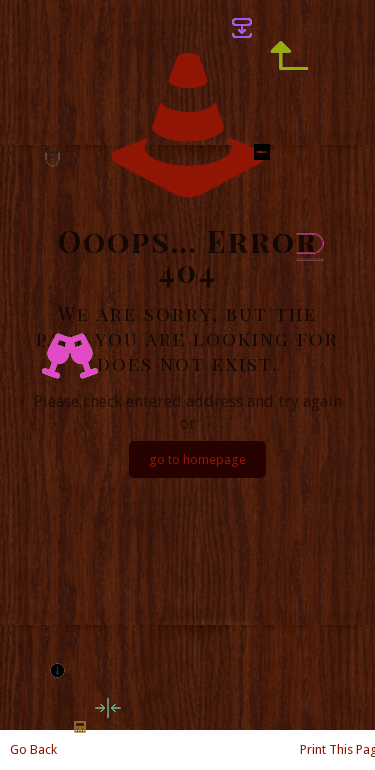 This screenshot has width=375, height=770. Describe the element at coordinates (288, 57) in the screenshot. I see `go back and up to previous level` at that location.